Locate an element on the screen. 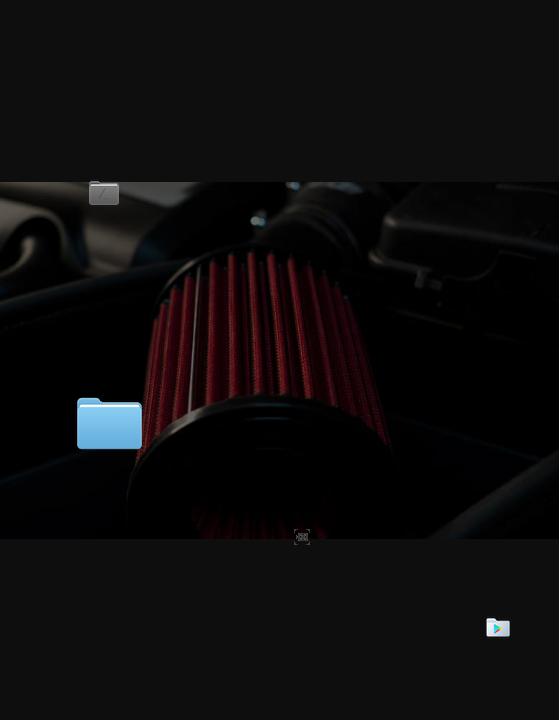 This screenshot has width=559, height=720. open folder containing google play store downloads is located at coordinates (498, 628).